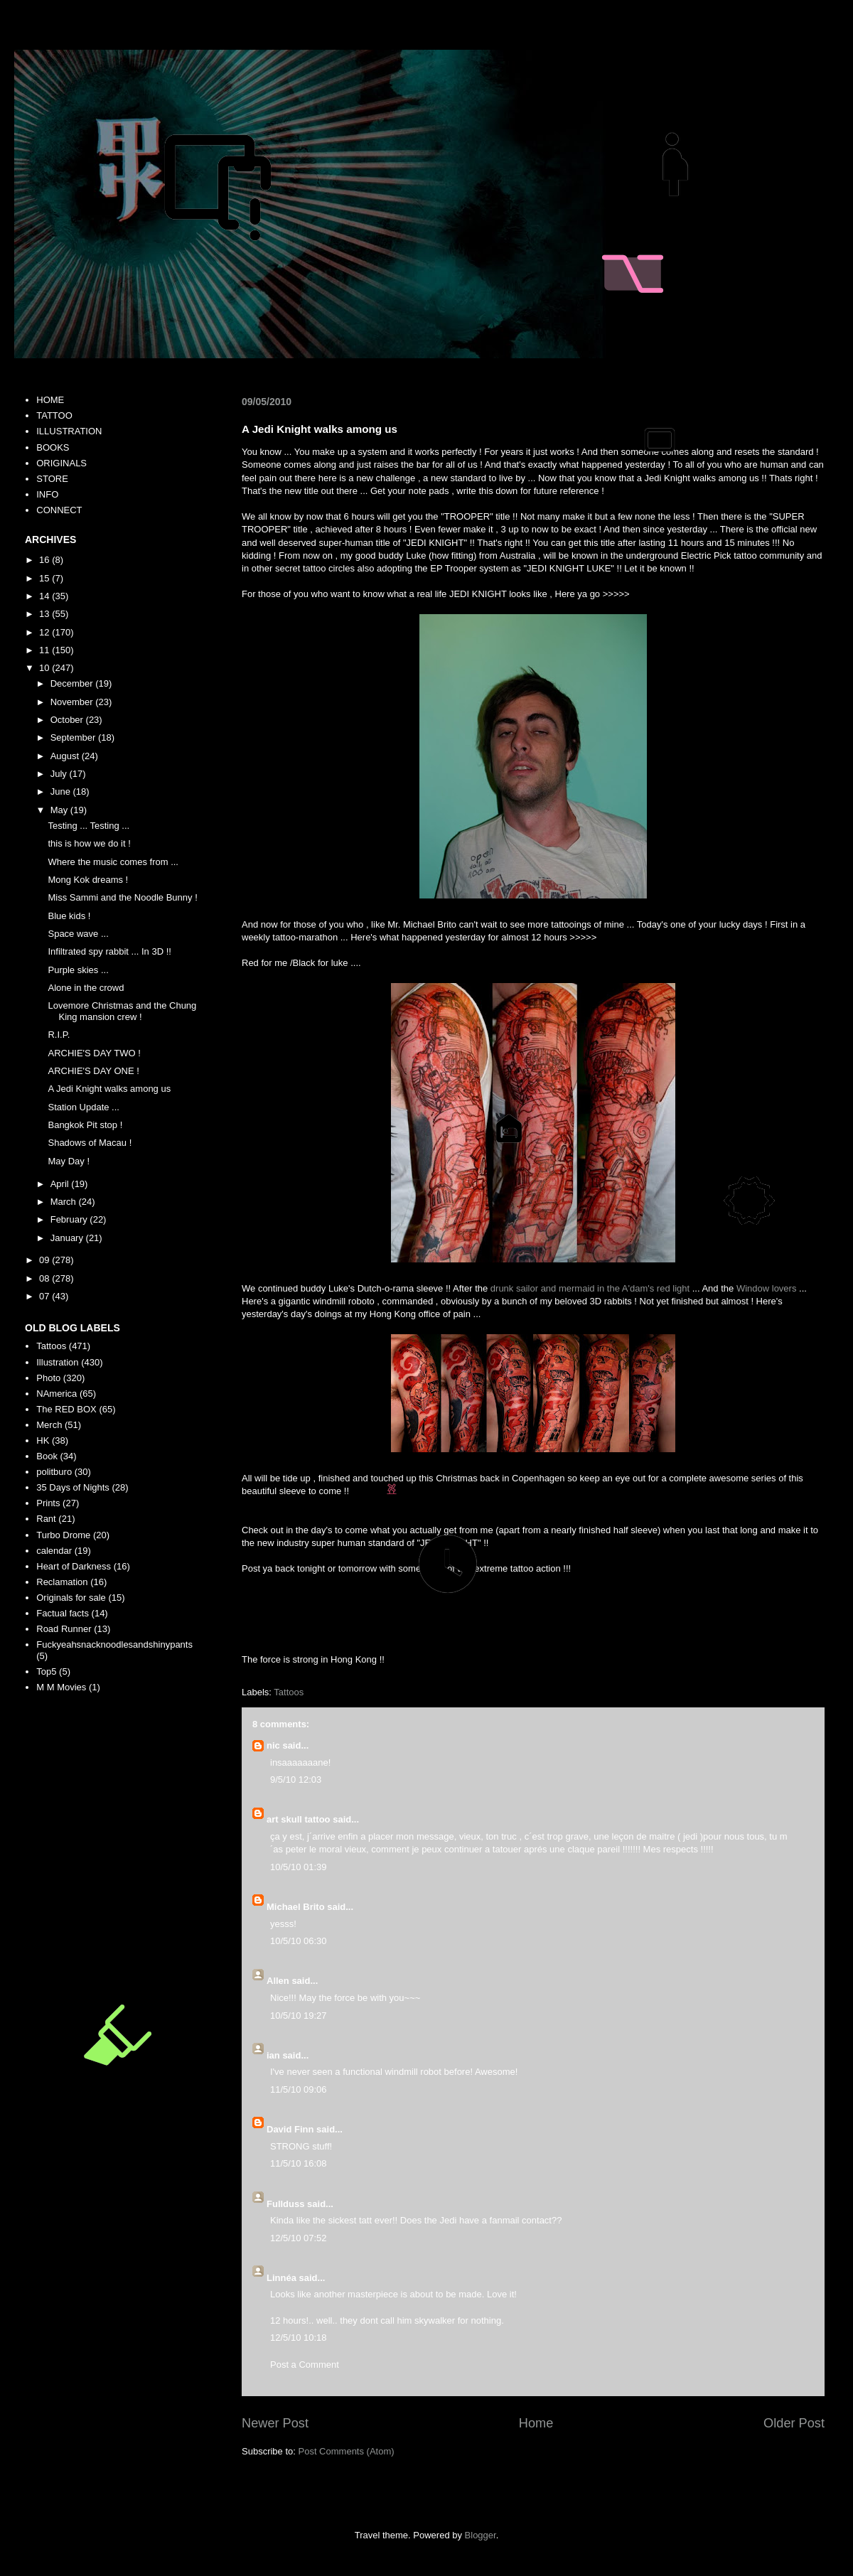 The width and height of the screenshot is (853, 2576). Describe the element at coordinates (749, 1201) in the screenshot. I see `indicates new or recently added content` at that location.